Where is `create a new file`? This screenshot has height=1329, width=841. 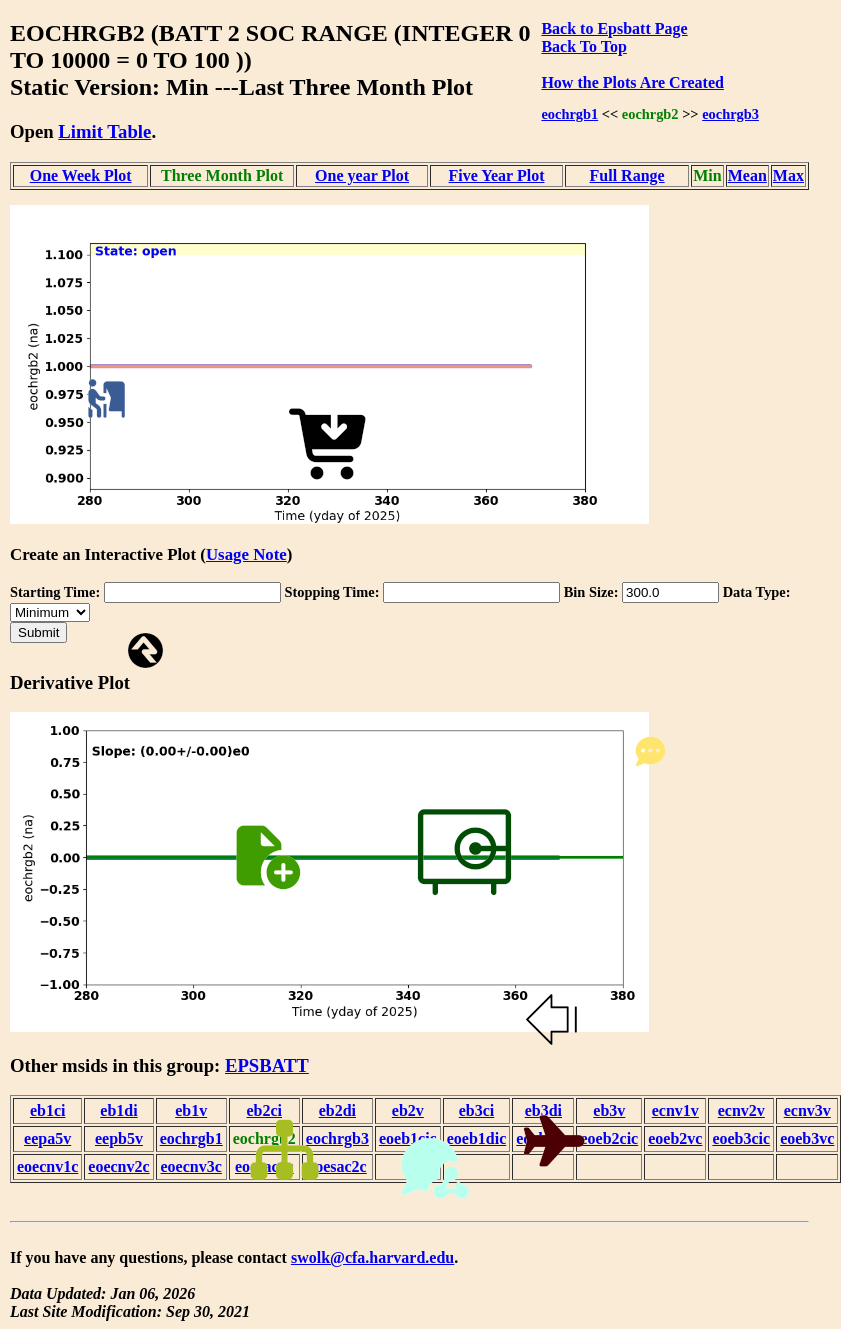
create a new file is located at coordinates (266, 855).